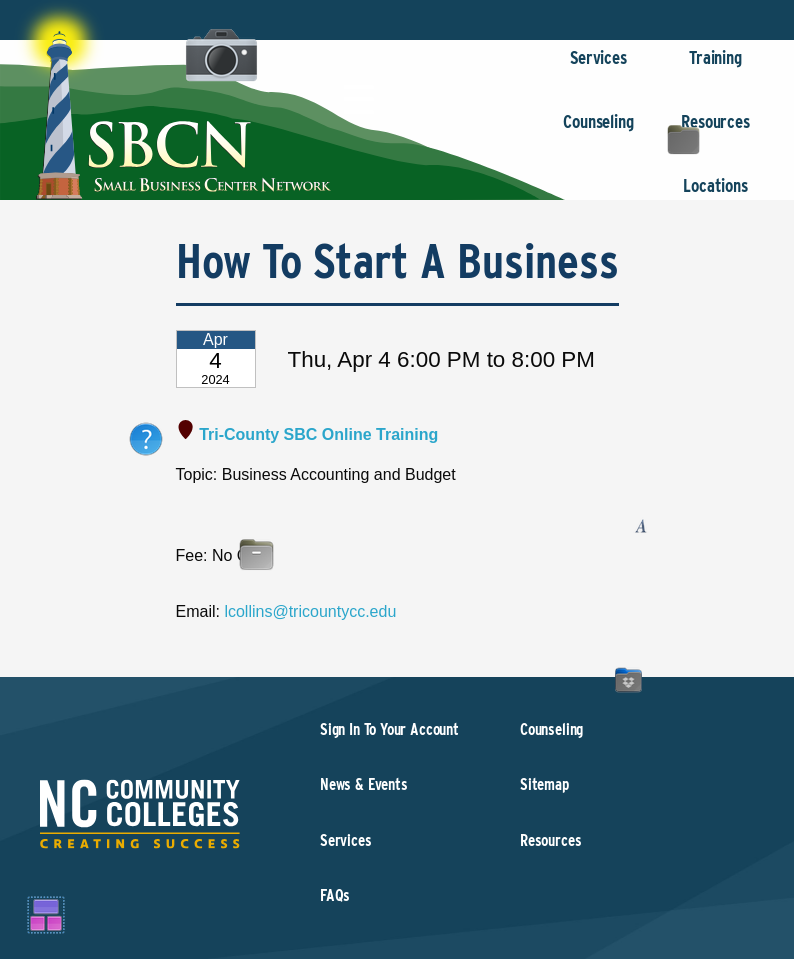 Image resolution: width=794 pixels, height=959 pixels. What do you see at coordinates (221, 54) in the screenshot?
I see `open camera app` at bounding box center [221, 54].